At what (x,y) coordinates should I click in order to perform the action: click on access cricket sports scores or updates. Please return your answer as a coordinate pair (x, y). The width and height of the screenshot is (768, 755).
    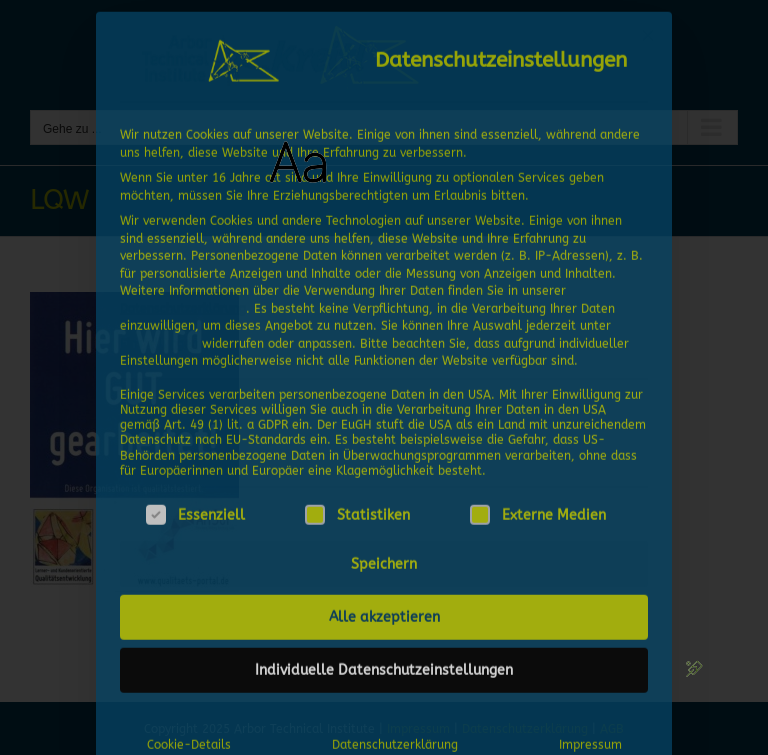
    Looking at the image, I should click on (693, 668).